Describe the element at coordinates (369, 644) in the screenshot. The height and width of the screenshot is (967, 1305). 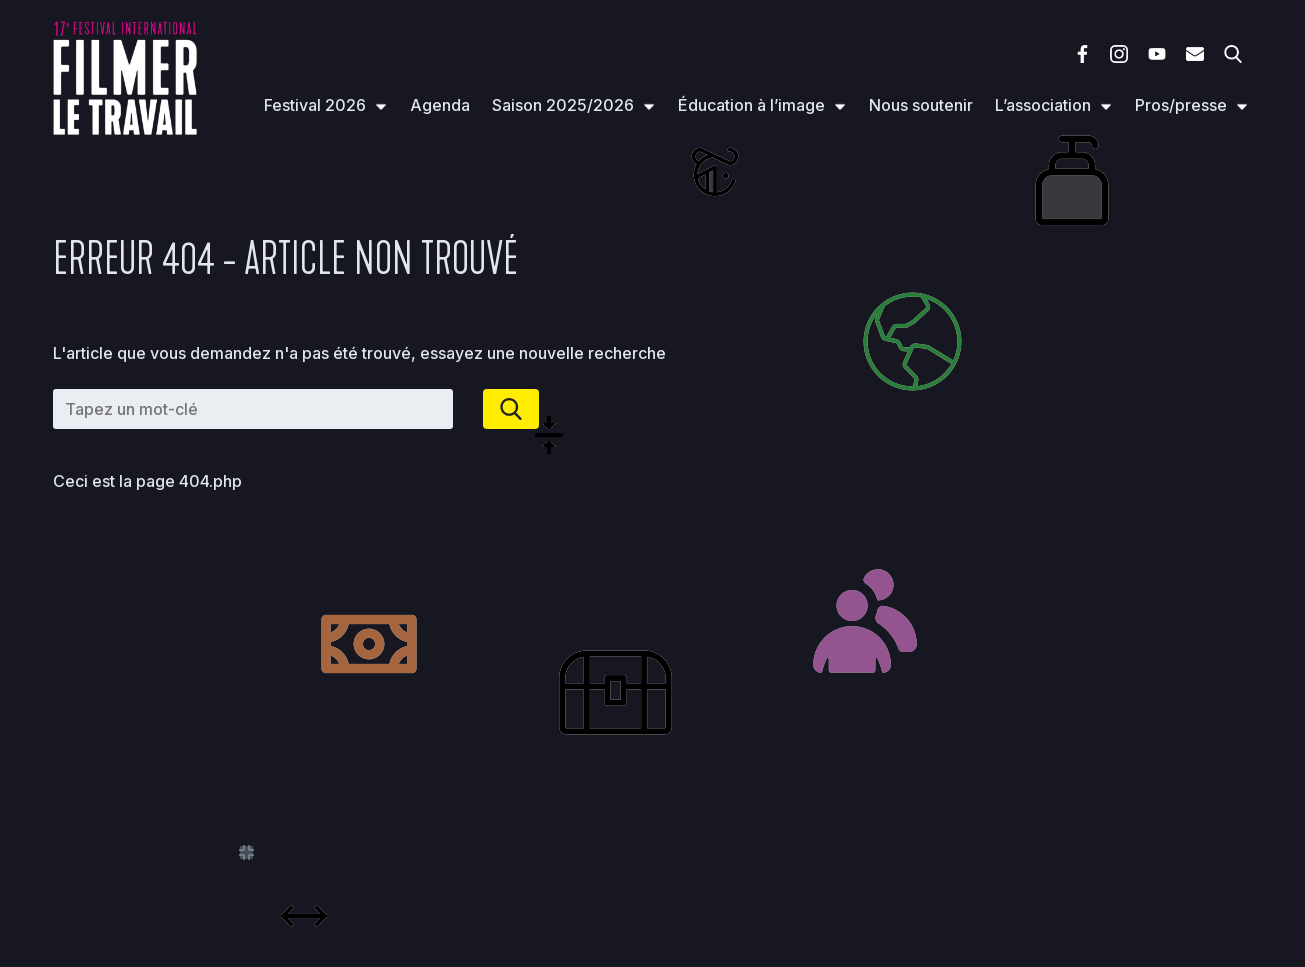
I see `view account balance or funds` at that location.